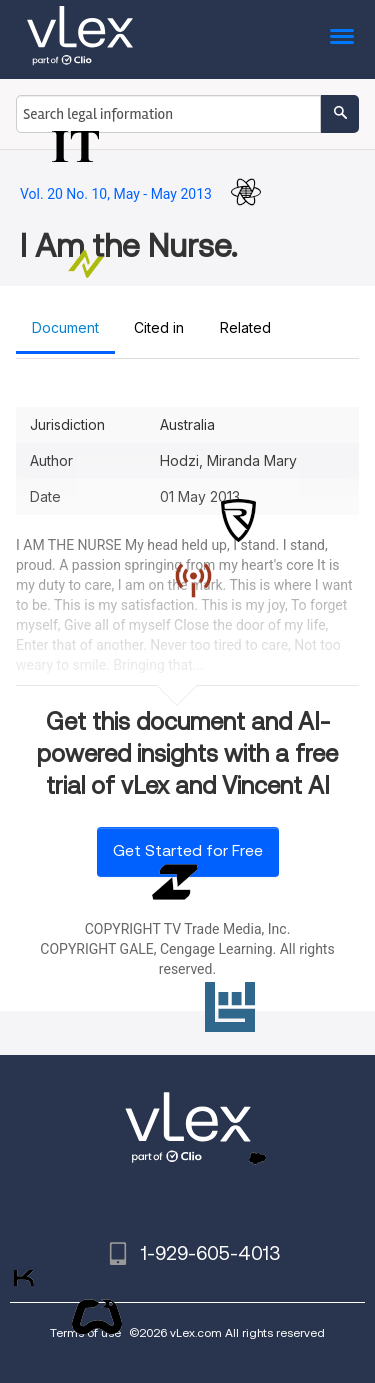  I want to click on visit wiki.gg website, so click(97, 1317).